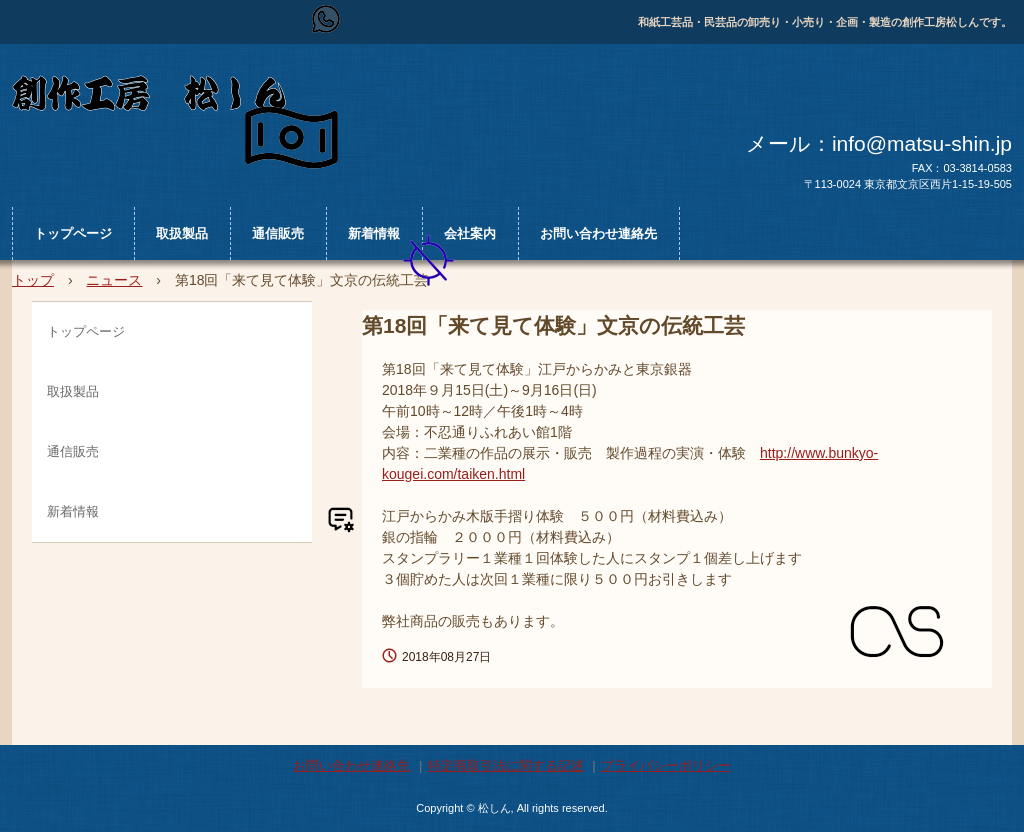  What do you see at coordinates (291, 137) in the screenshot?
I see `view payment or transaction history` at bounding box center [291, 137].